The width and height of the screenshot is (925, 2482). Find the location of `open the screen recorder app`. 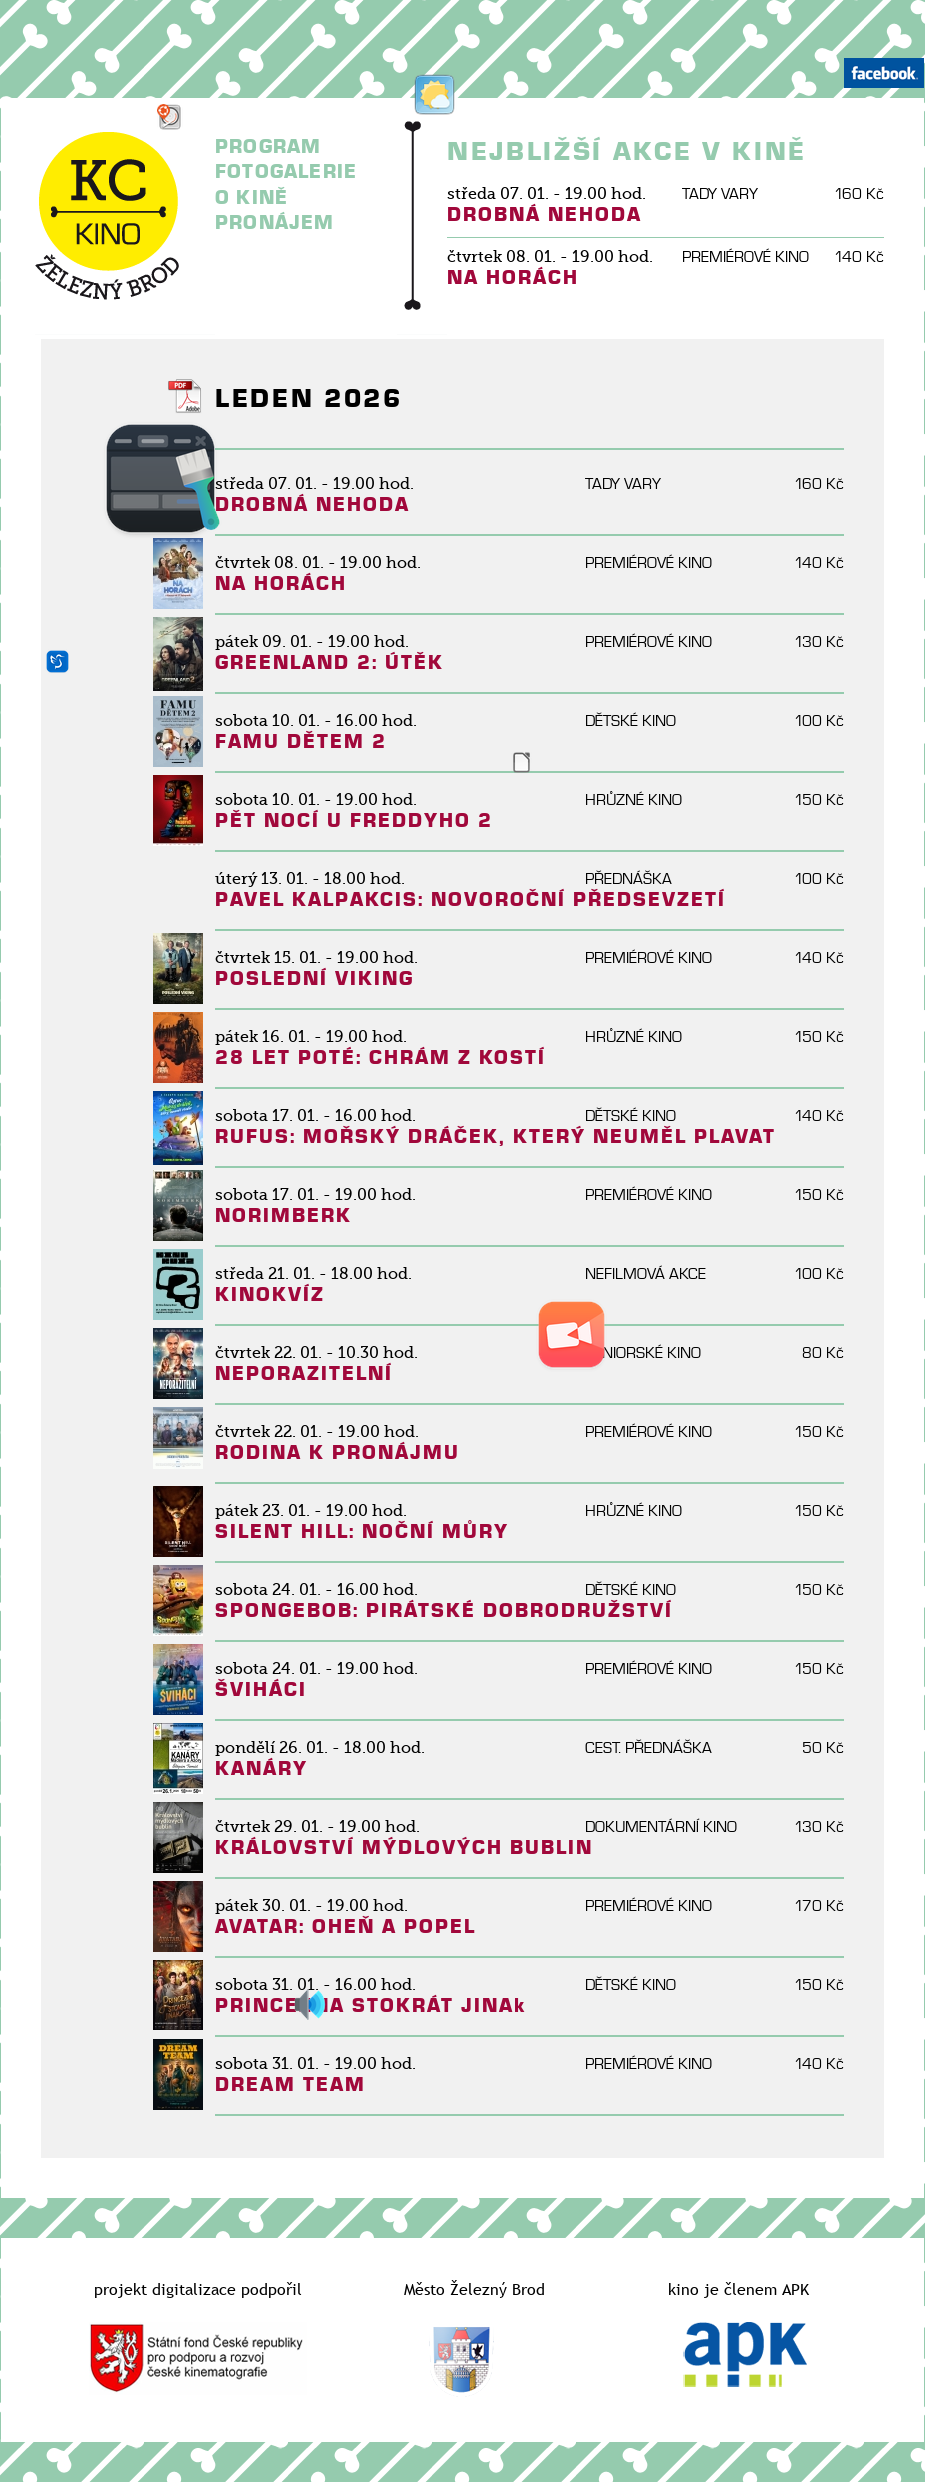

open the screen recorder app is located at coordinates (571, 1334).